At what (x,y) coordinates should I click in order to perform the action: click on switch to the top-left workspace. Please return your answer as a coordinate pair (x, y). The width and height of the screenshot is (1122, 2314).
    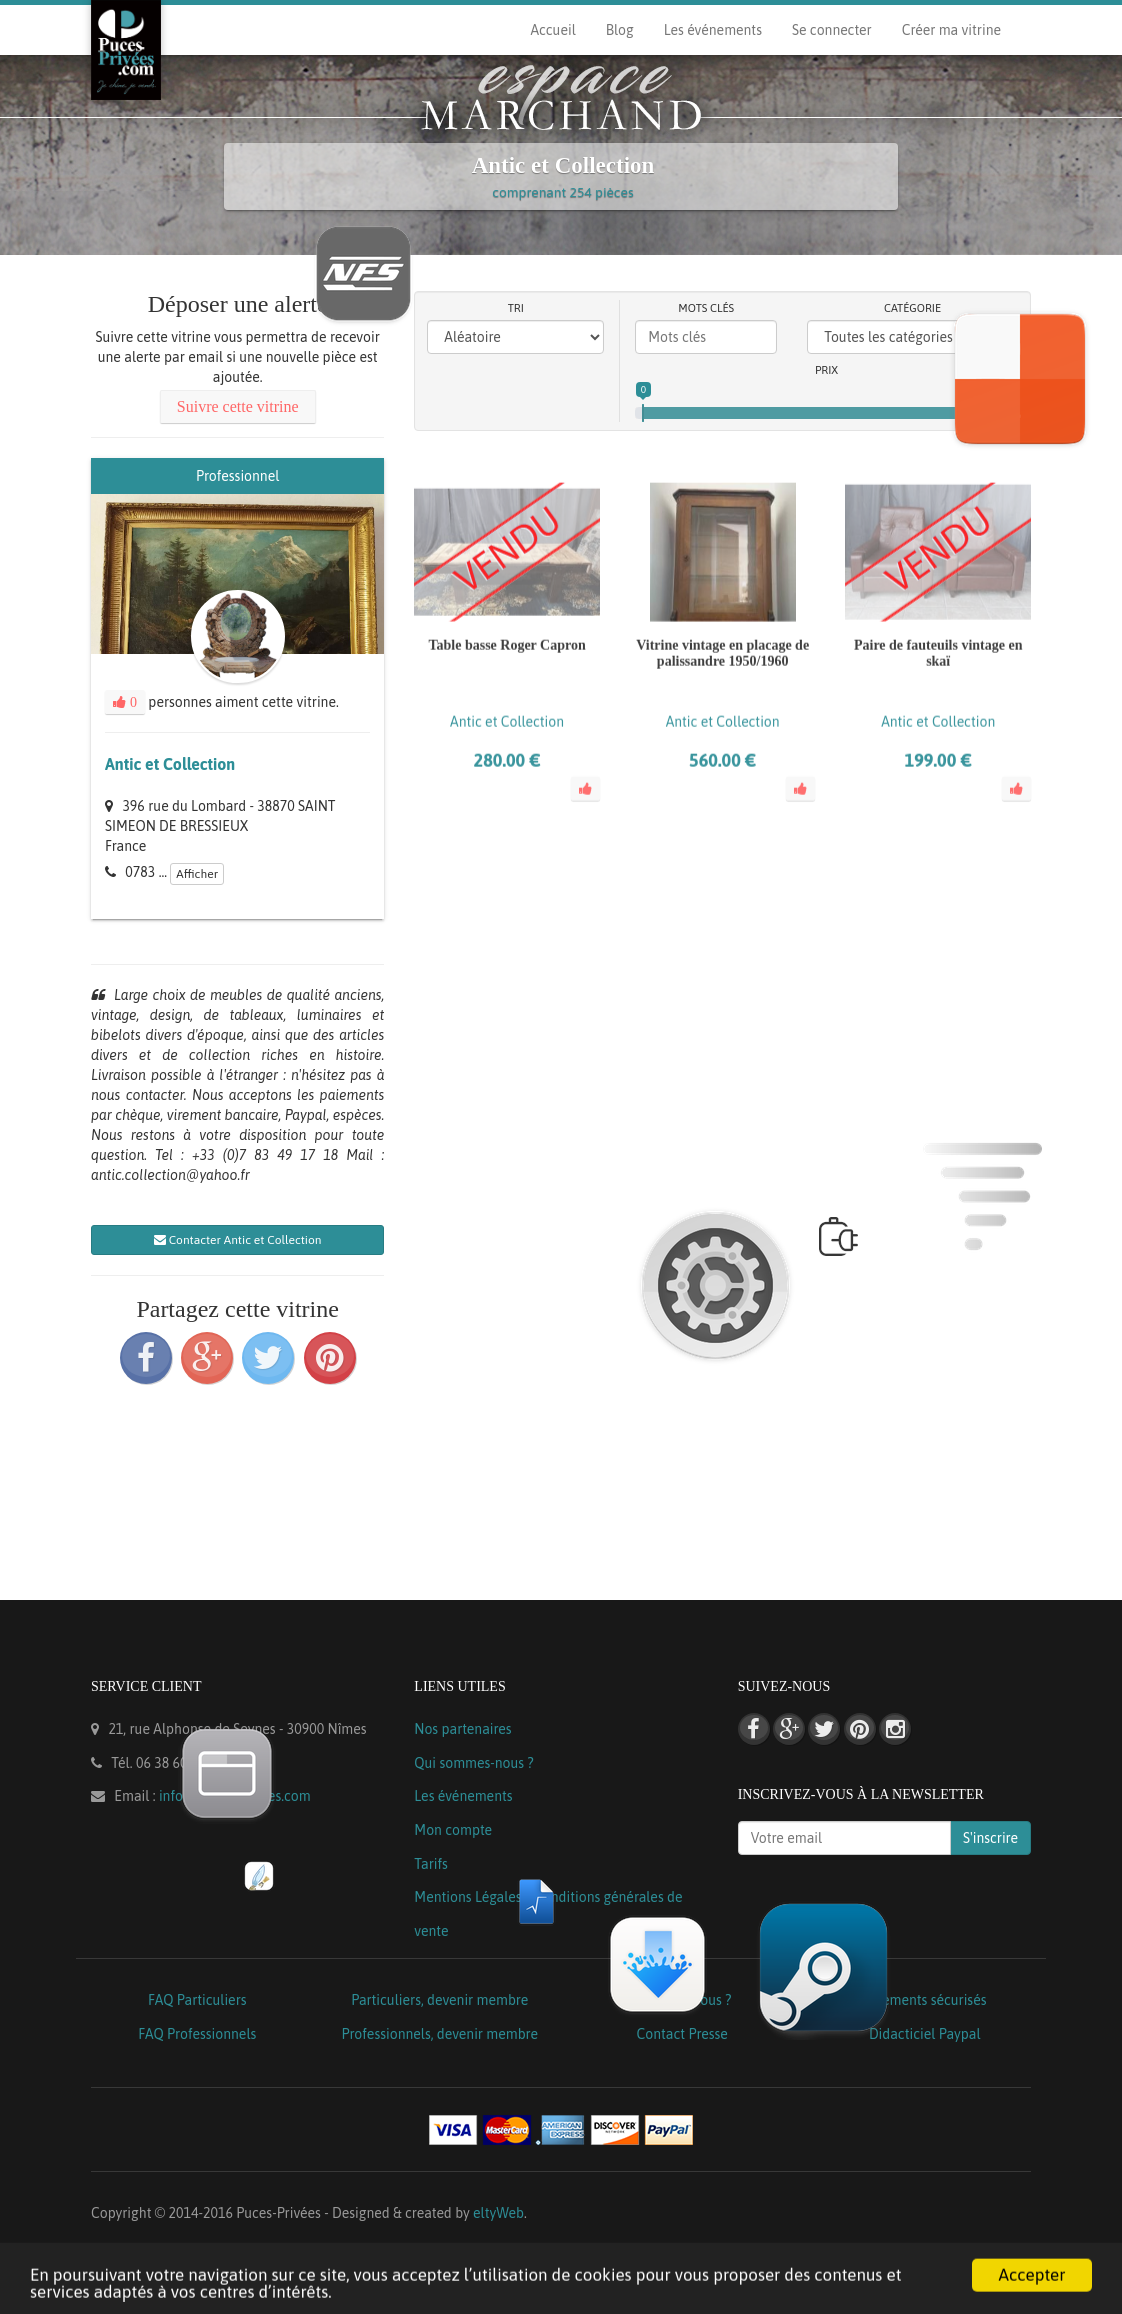
    Looking at the image, I should click on (1020, 379).